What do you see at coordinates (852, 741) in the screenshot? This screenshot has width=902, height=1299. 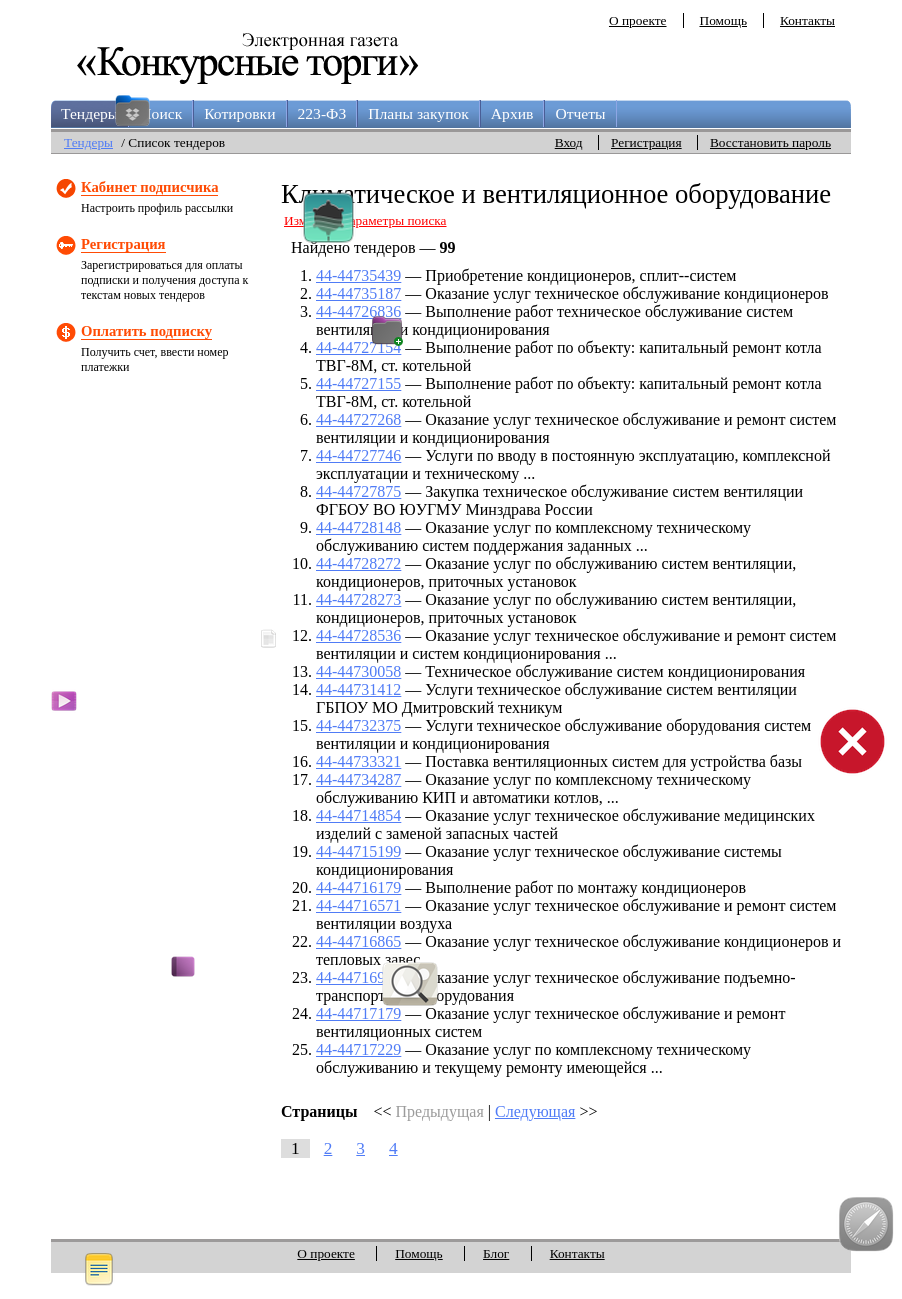 I see `cancel or close the current action` at bounding box center [852, 741].